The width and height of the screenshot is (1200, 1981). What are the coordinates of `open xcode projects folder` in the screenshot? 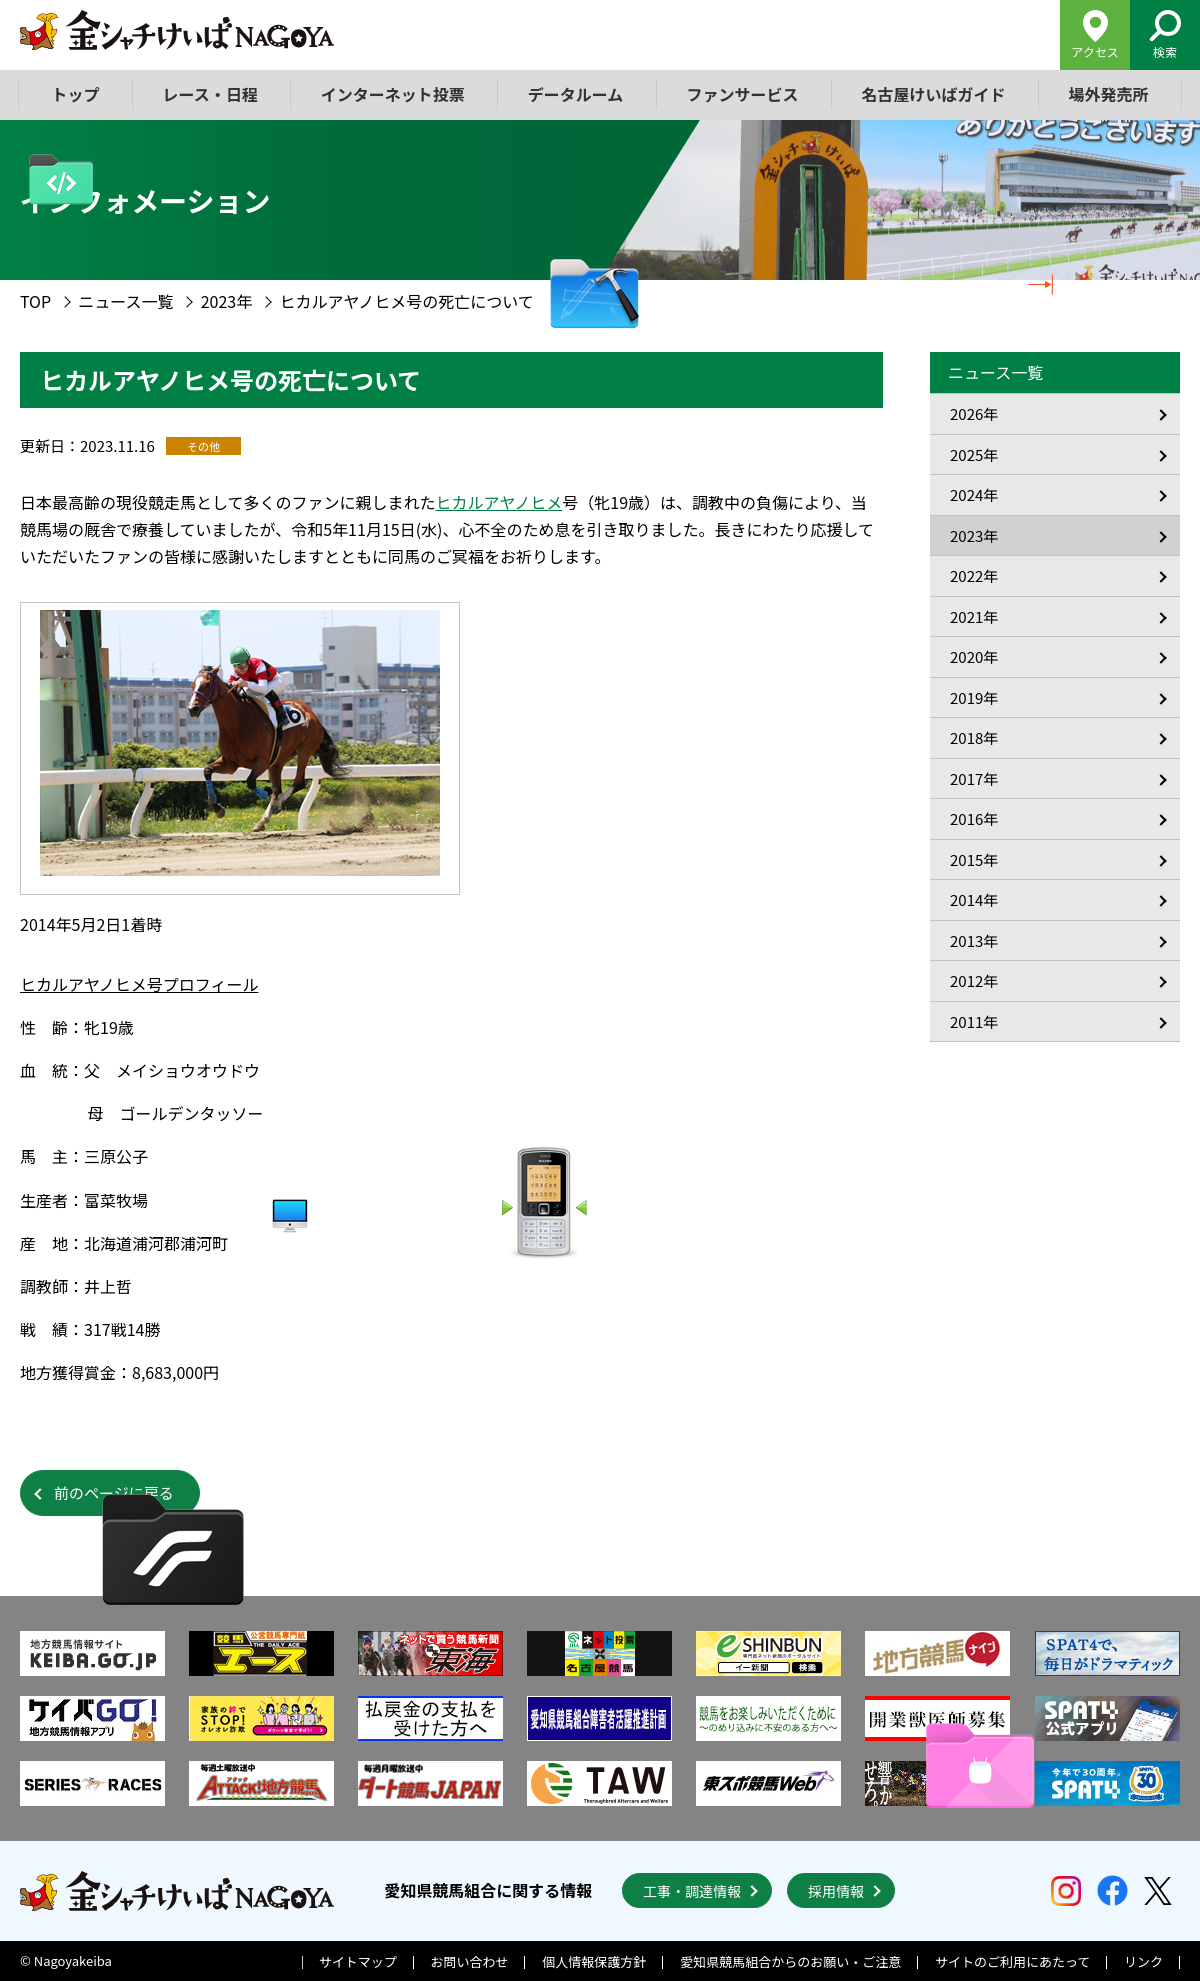 It's located at (594, 296).